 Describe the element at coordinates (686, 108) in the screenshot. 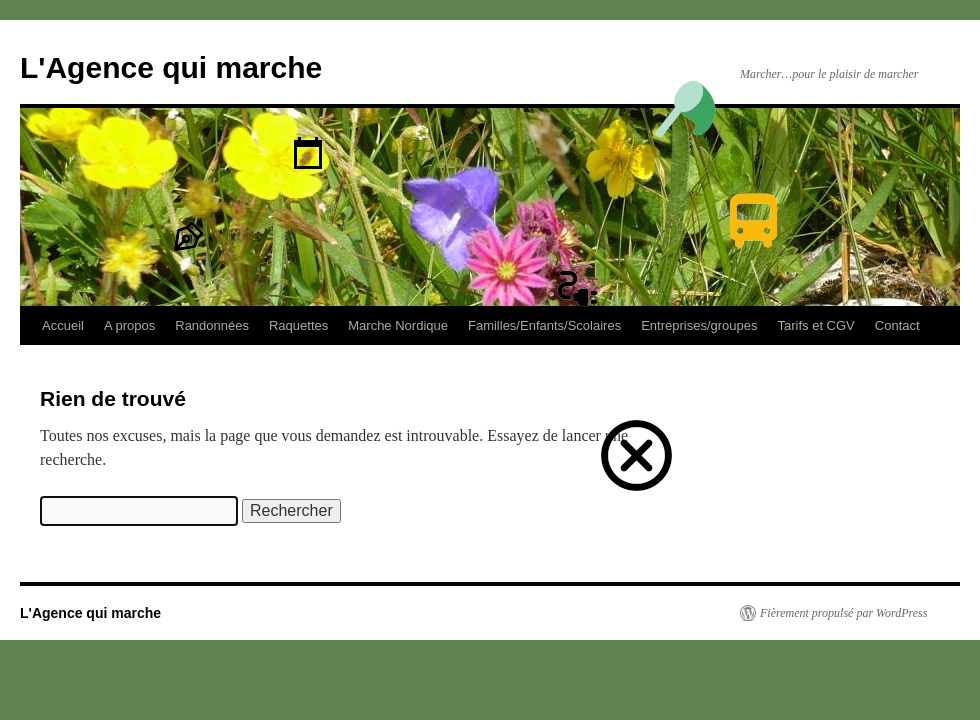

I see `discord bug hunter badge indicating a user who finds and reports bugs` at that location.